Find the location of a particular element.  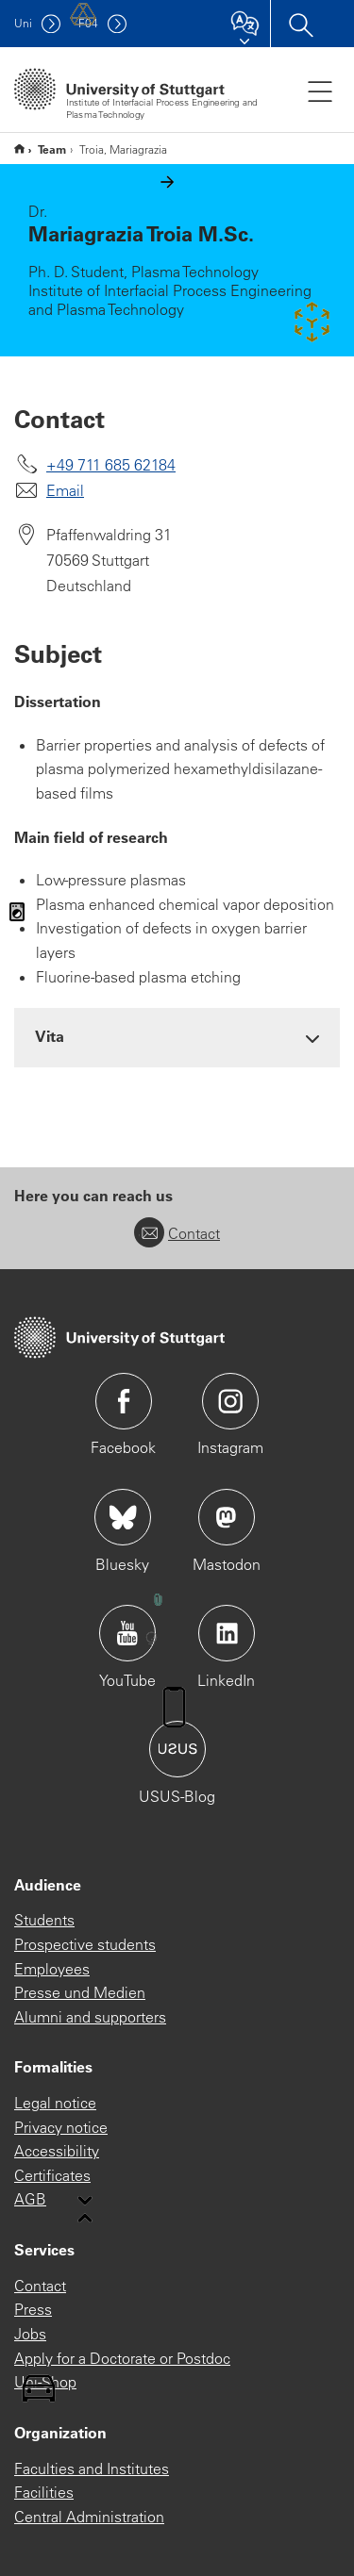

find nearby laundromat or laundry services is located at coordinates (17, 912).